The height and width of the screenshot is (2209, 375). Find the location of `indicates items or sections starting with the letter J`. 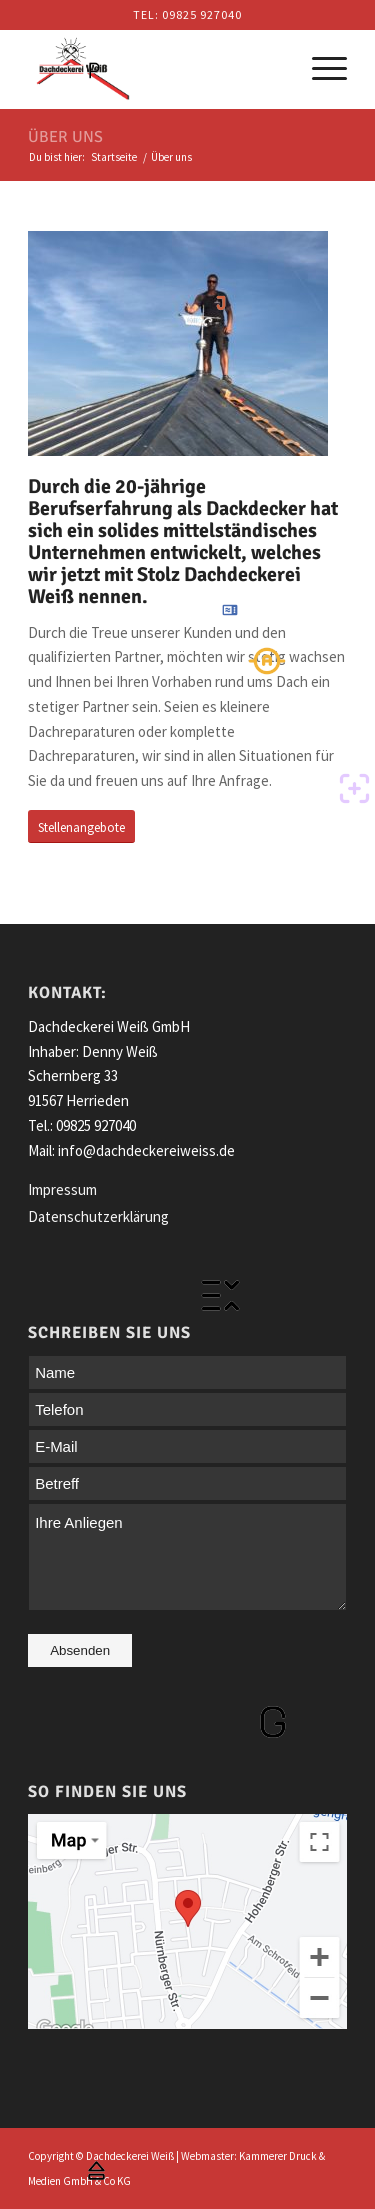

indicates items or sections starting with the letter J is located at coordinates (221, 303).